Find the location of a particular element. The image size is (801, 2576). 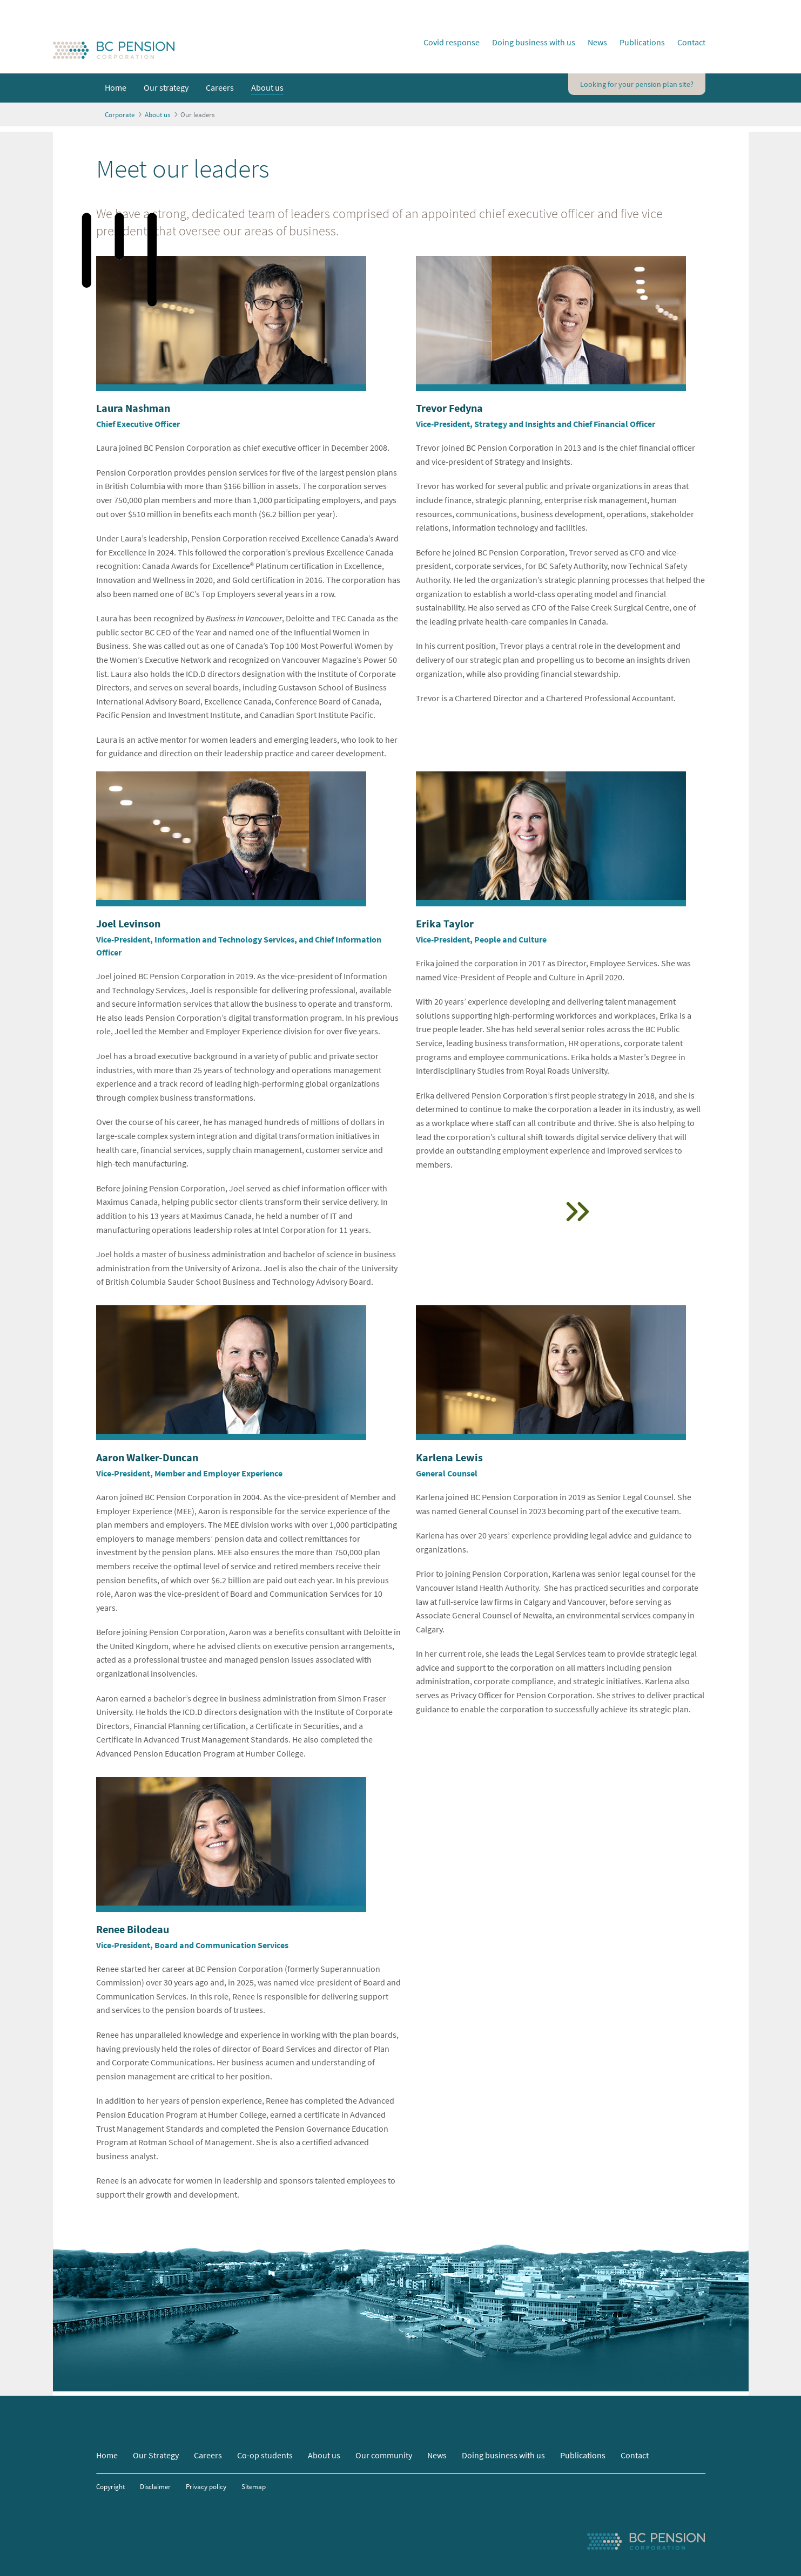

skip forward or advance quickly is located at coordinates (577, 1211).